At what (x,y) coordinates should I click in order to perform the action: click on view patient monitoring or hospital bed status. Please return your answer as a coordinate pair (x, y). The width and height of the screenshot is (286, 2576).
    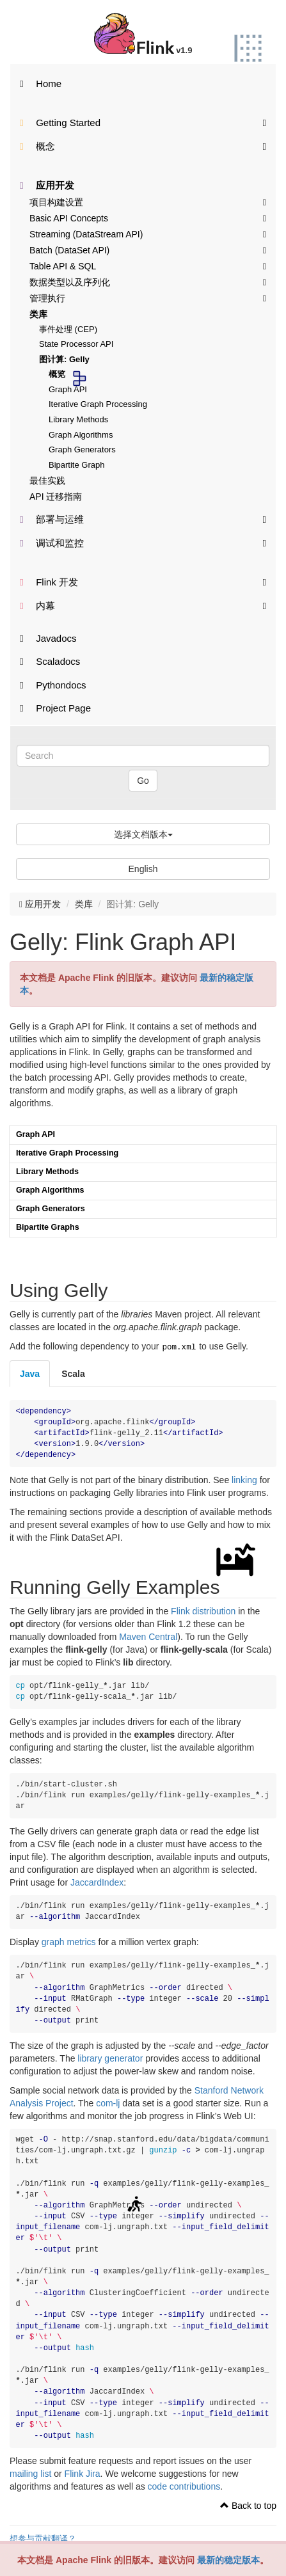
    Looking at the image, I should click on (235, 1562).